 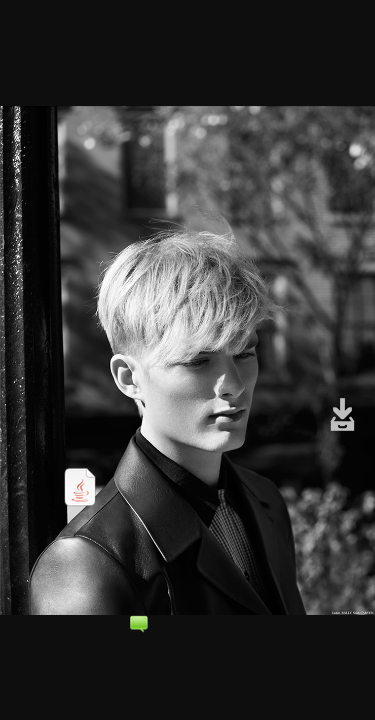 I want to click on indicates user is online and available, so click(x=139, y=624).